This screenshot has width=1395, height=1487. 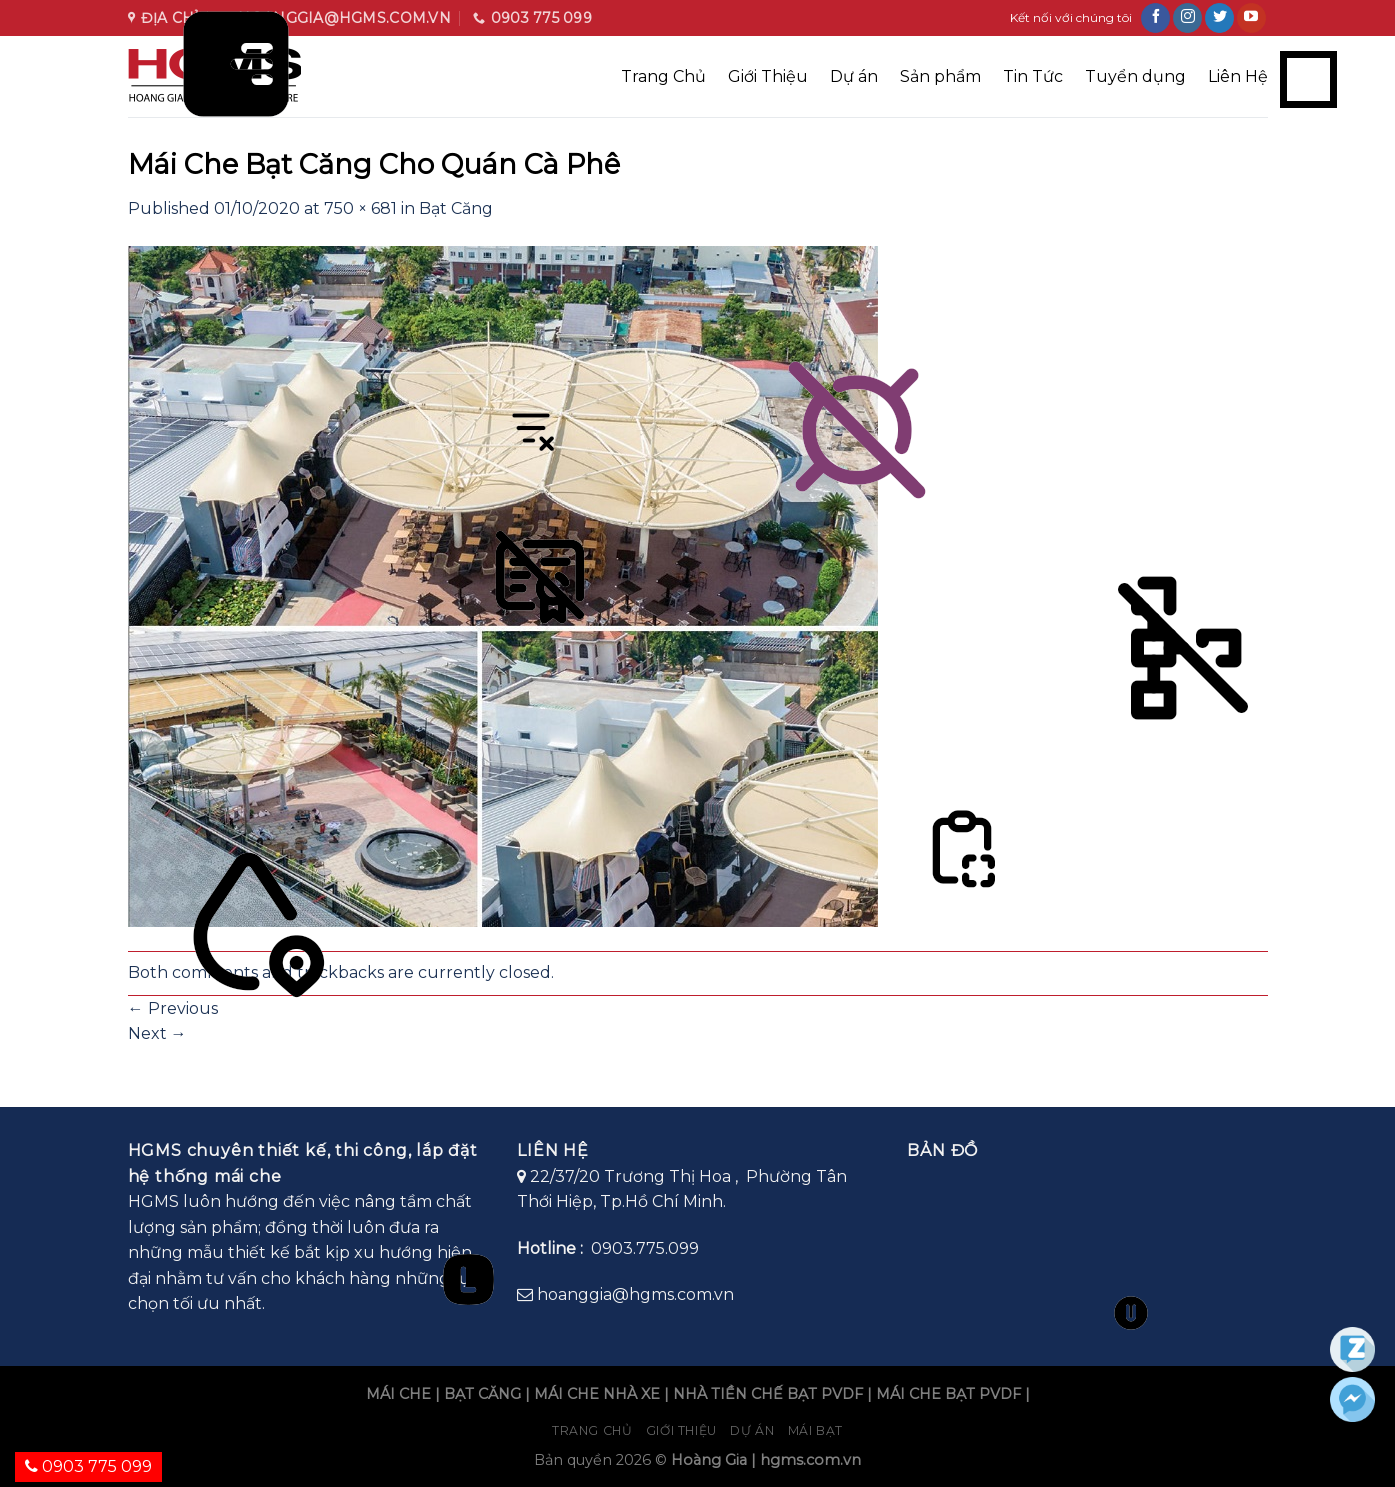 I want to click on disable schema or data structure view, so click(x=1183, y=648).